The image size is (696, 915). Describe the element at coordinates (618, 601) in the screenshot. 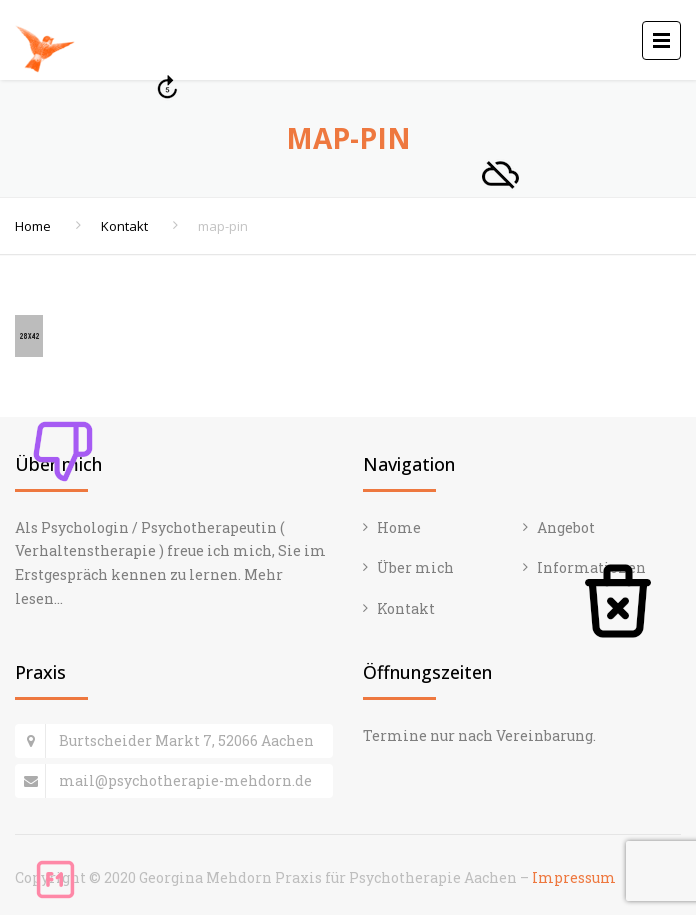

I see `permanently delete an item` at that location.